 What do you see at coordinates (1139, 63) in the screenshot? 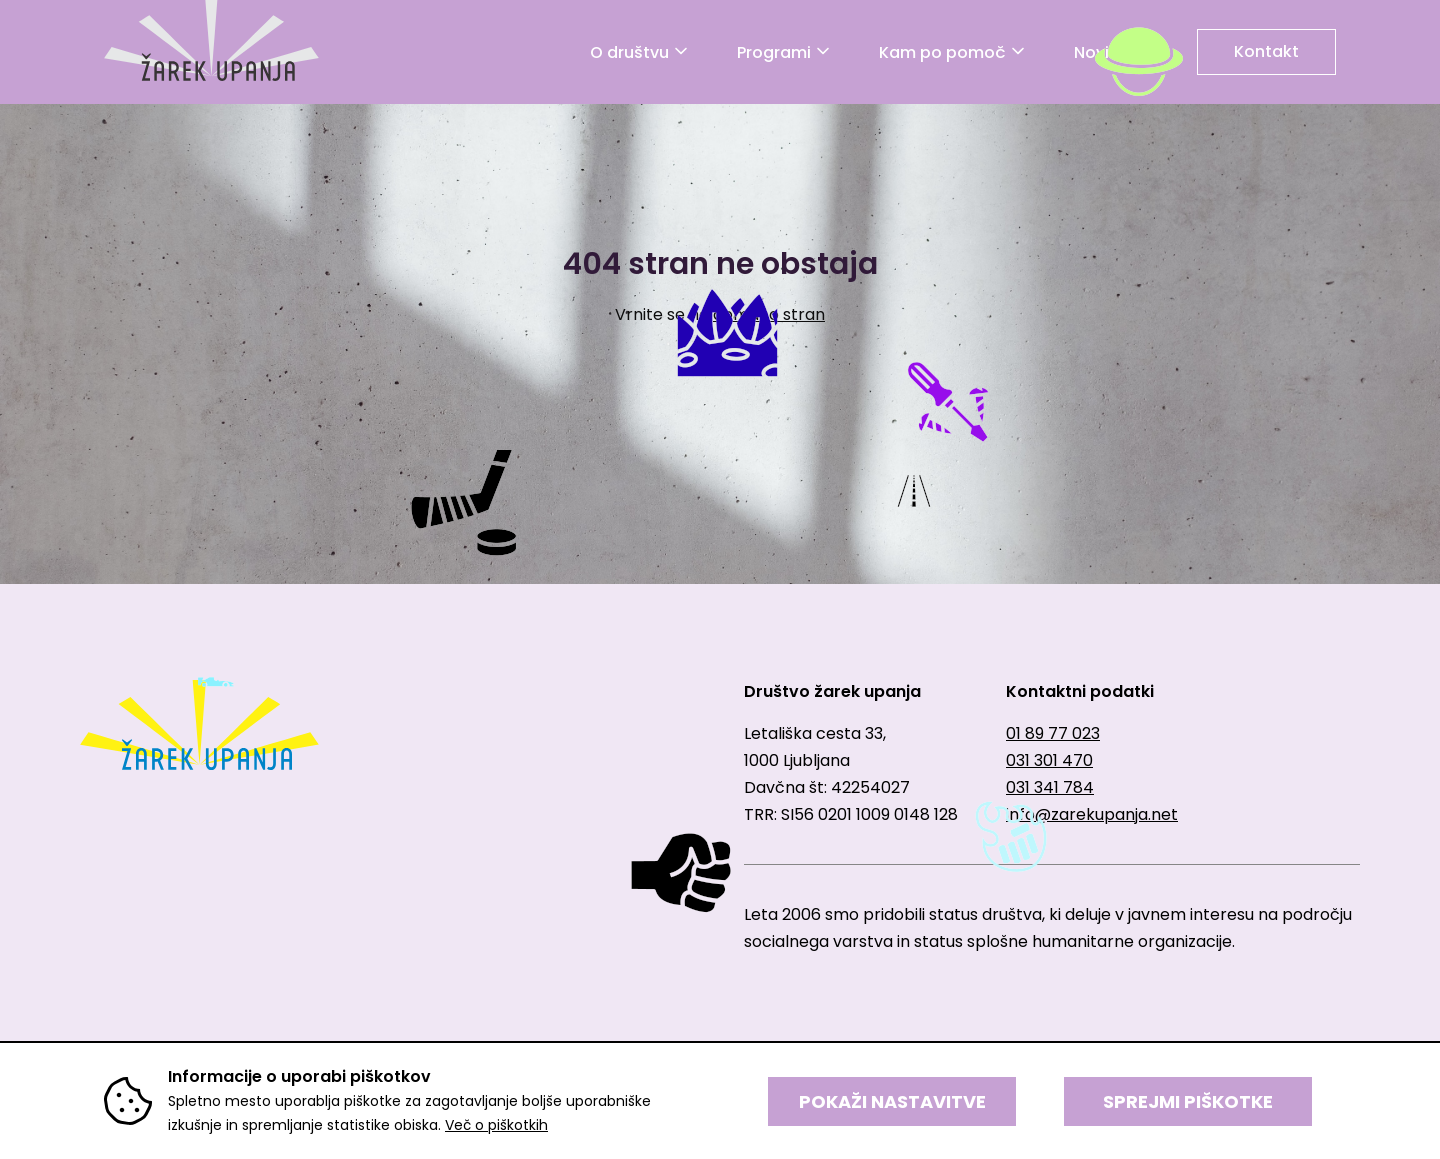
I see `select military or soldier class` at bounding box center [1139, 63].